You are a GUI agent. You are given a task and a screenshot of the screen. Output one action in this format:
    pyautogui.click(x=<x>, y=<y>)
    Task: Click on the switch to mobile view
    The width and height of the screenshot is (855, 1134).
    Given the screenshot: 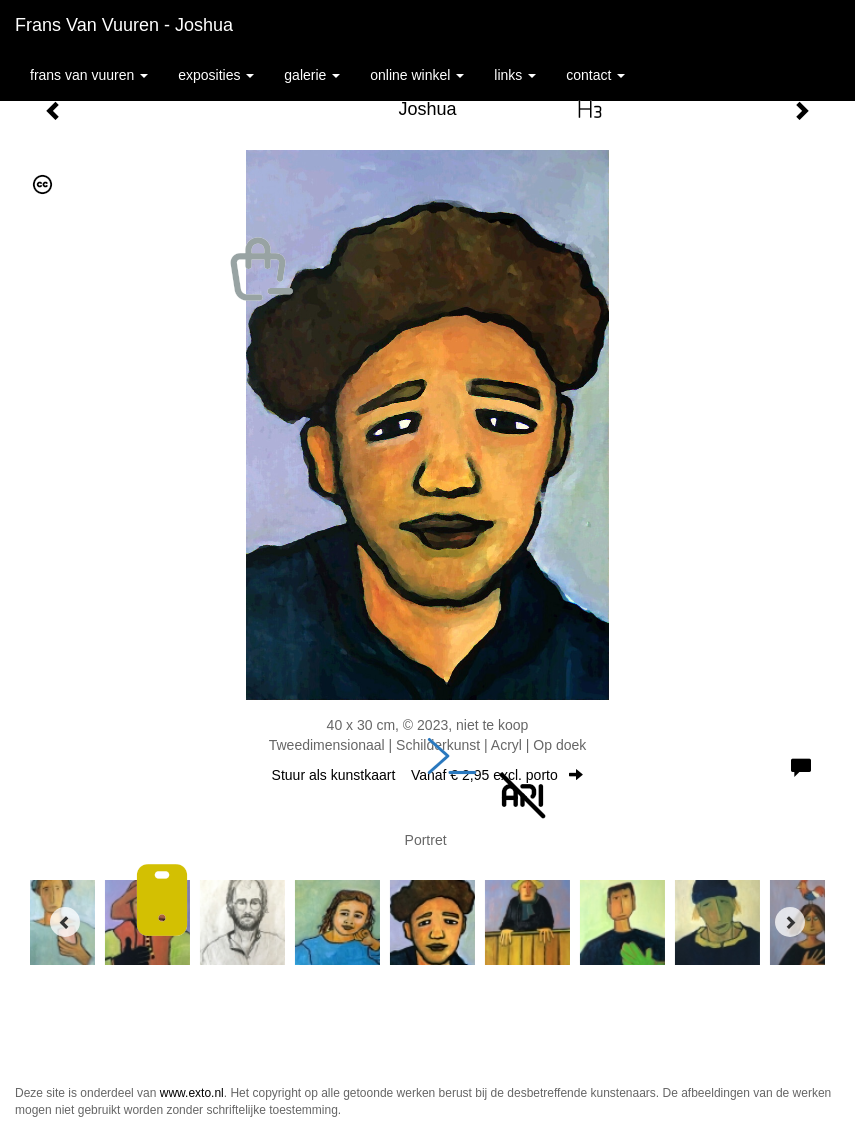 What is the action you would take?
    pyautogui.click(x=162, y=900)
    